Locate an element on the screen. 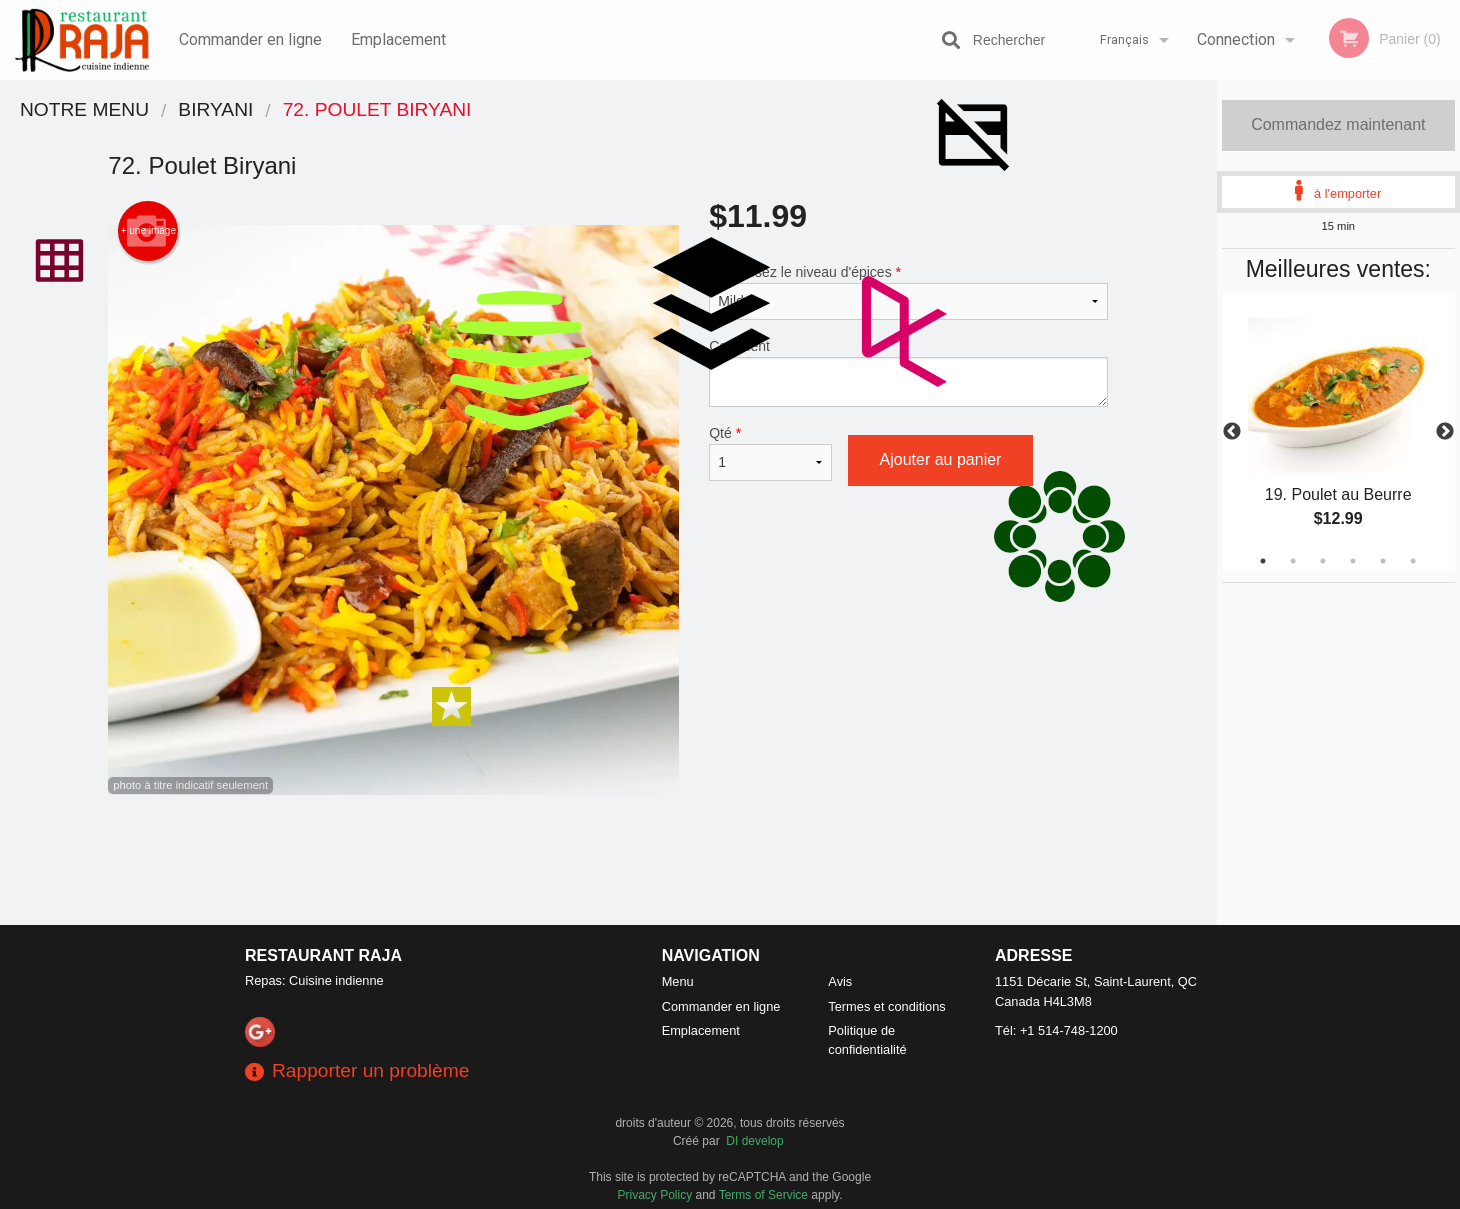 The height and width of the screenshot is (1209, 1460). indicates no credit card required is located at coordinates (973, 135).